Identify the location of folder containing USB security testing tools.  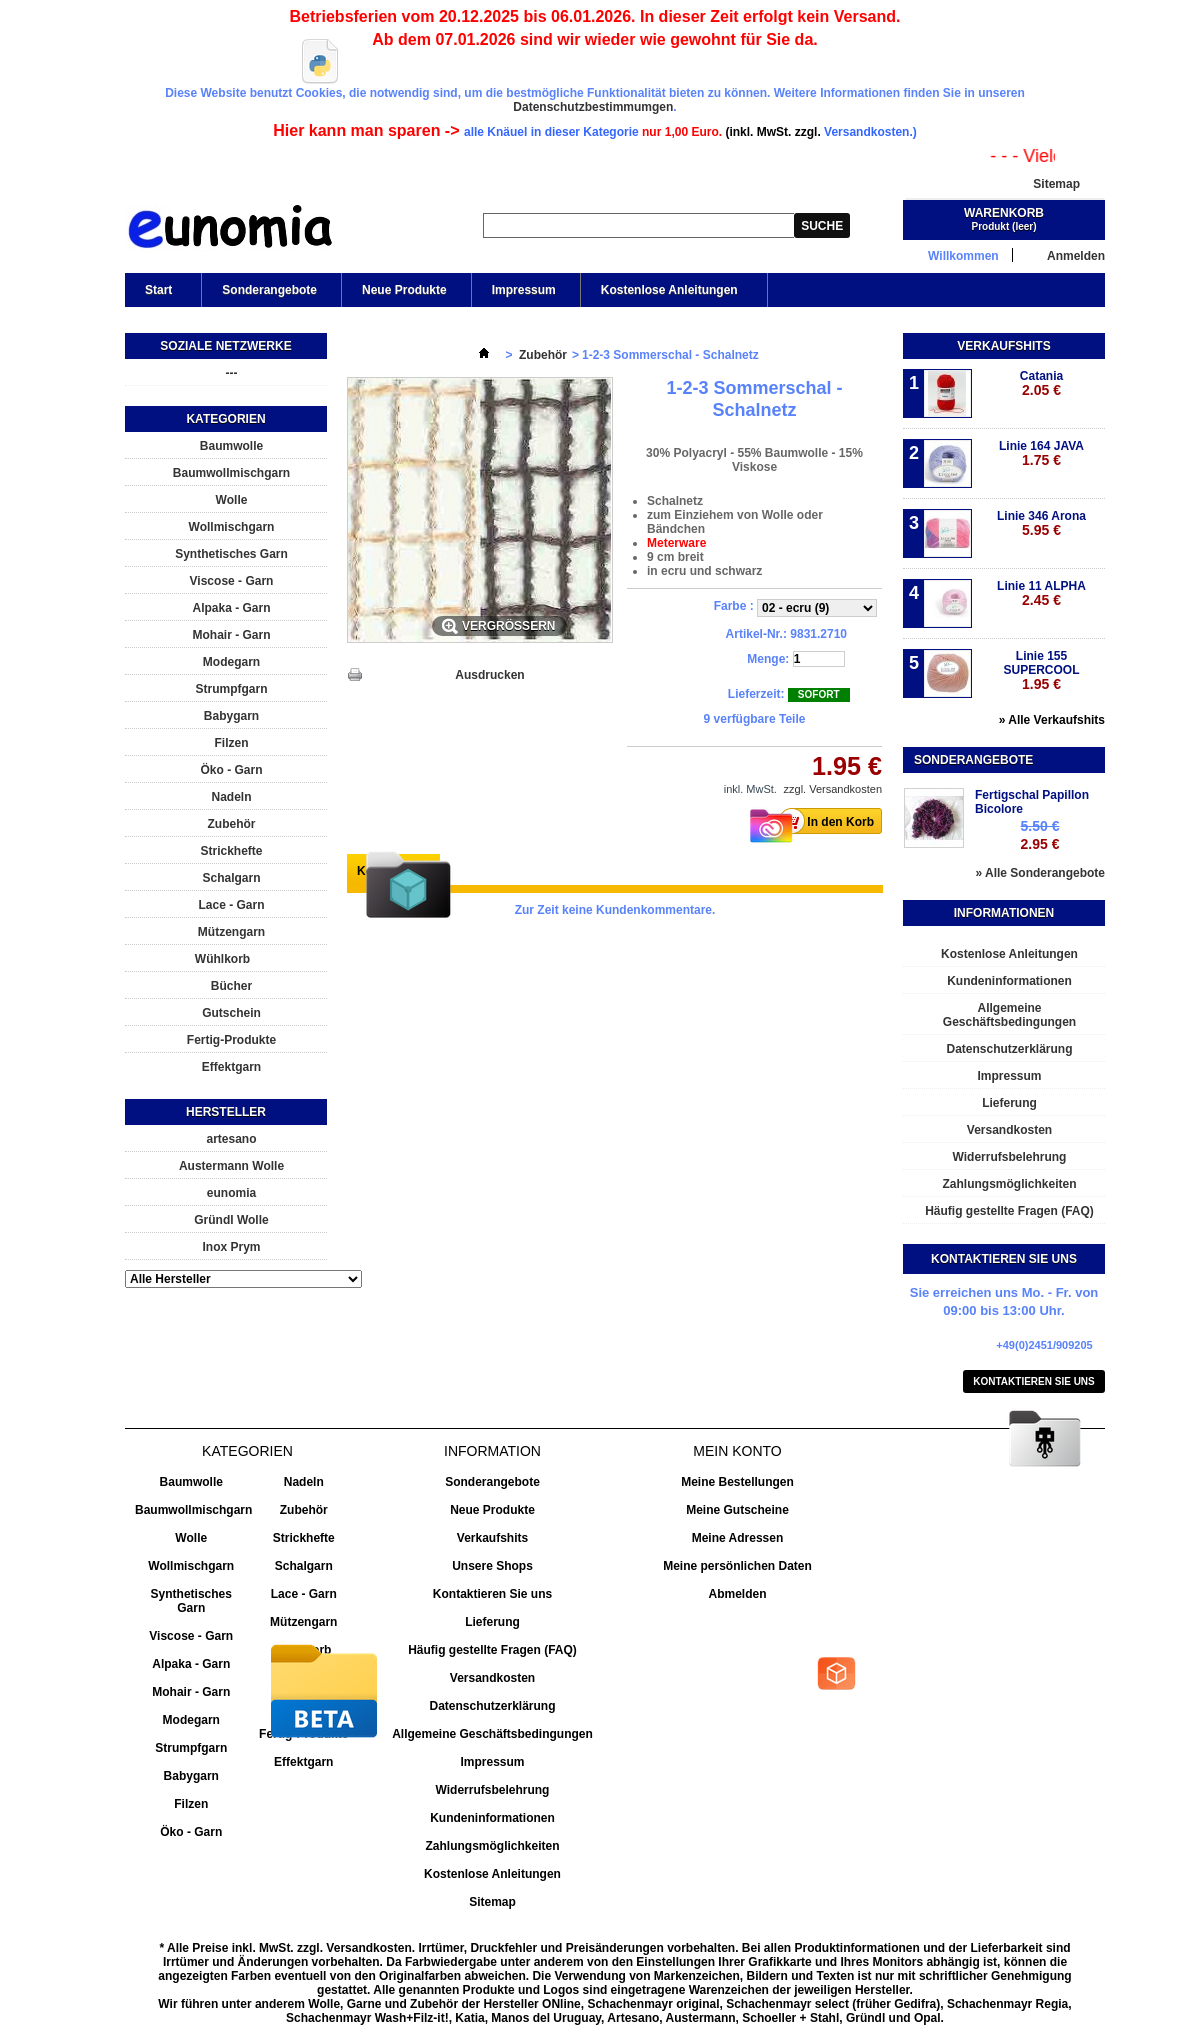
(1044, 1440).